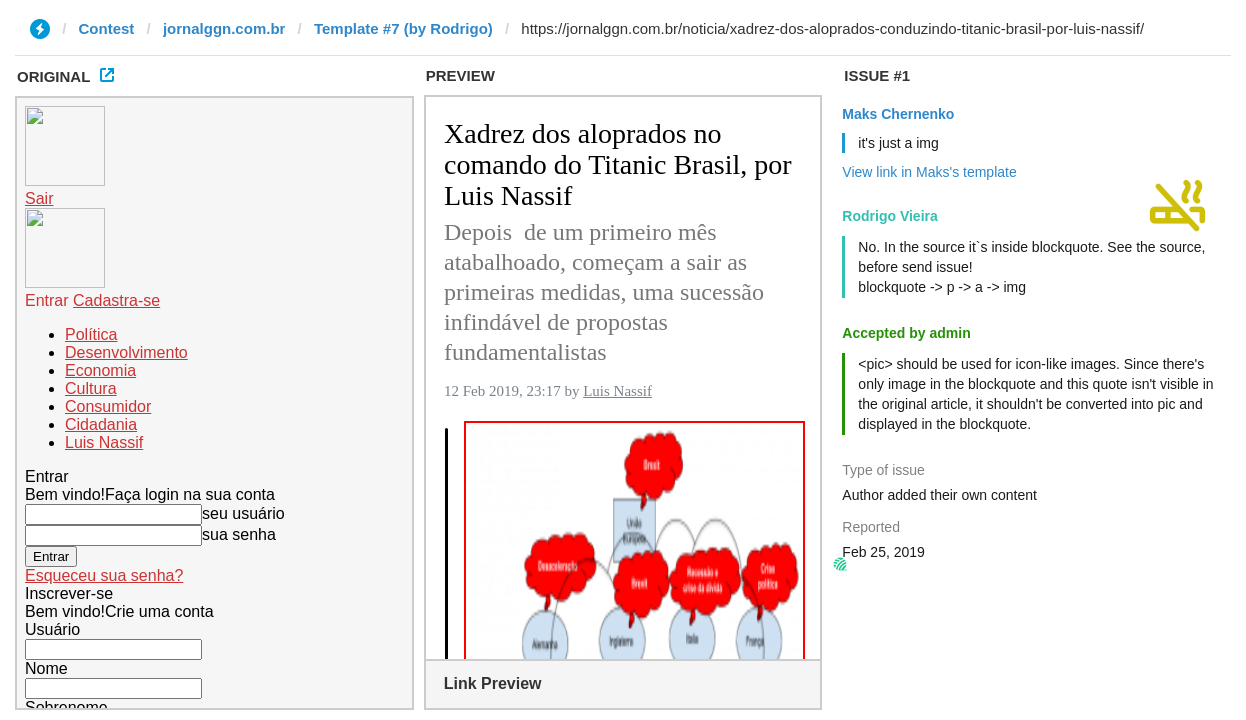 The width and height of the screenshot is (1246, 720). I want to click on access yarn or knitting-related content, so click(840, 564).